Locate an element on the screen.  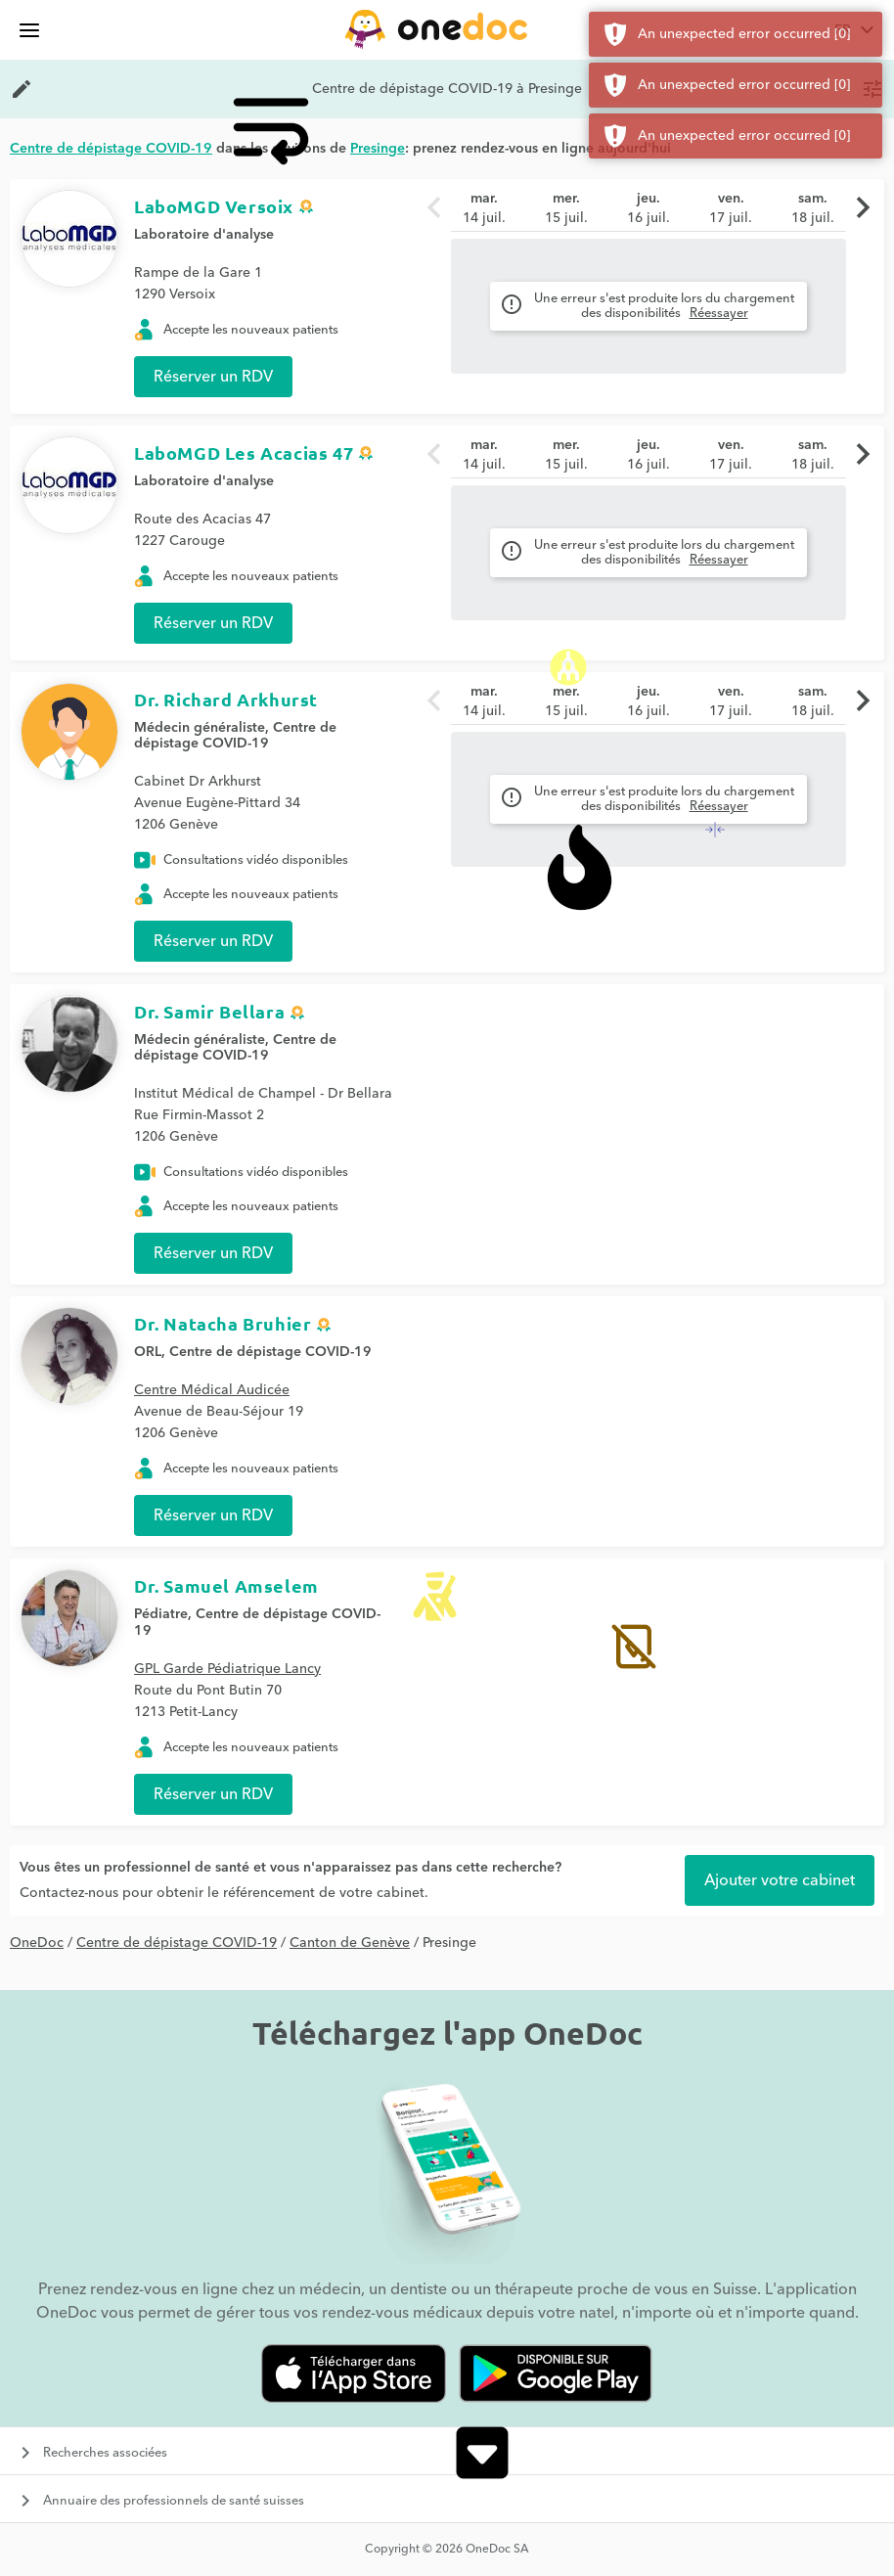
expand dropdown menu is located at coordinates (482, 2453).